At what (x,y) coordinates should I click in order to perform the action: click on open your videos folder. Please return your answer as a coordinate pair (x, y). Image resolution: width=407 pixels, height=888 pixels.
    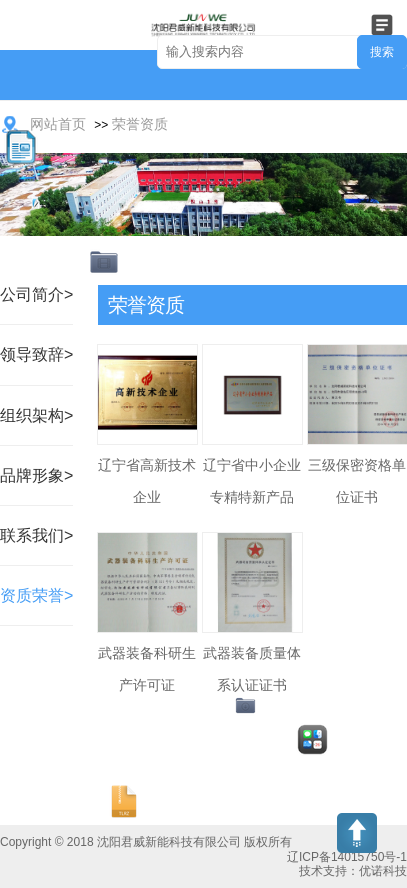
    Looking at the image, I should click on (104, 262).